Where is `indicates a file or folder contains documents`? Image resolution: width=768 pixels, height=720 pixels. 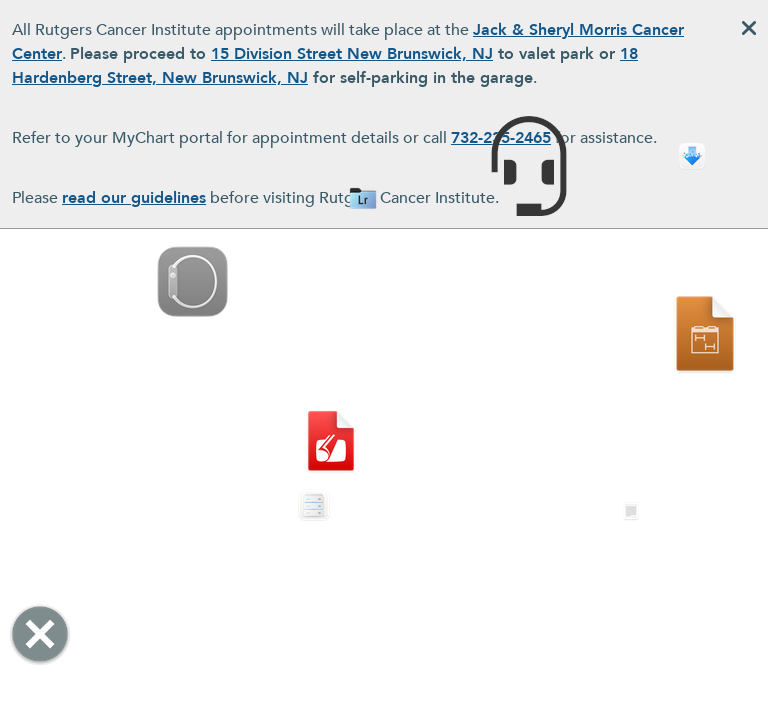
indicates a file or folder contains documents is located at coordinates (631, 511).